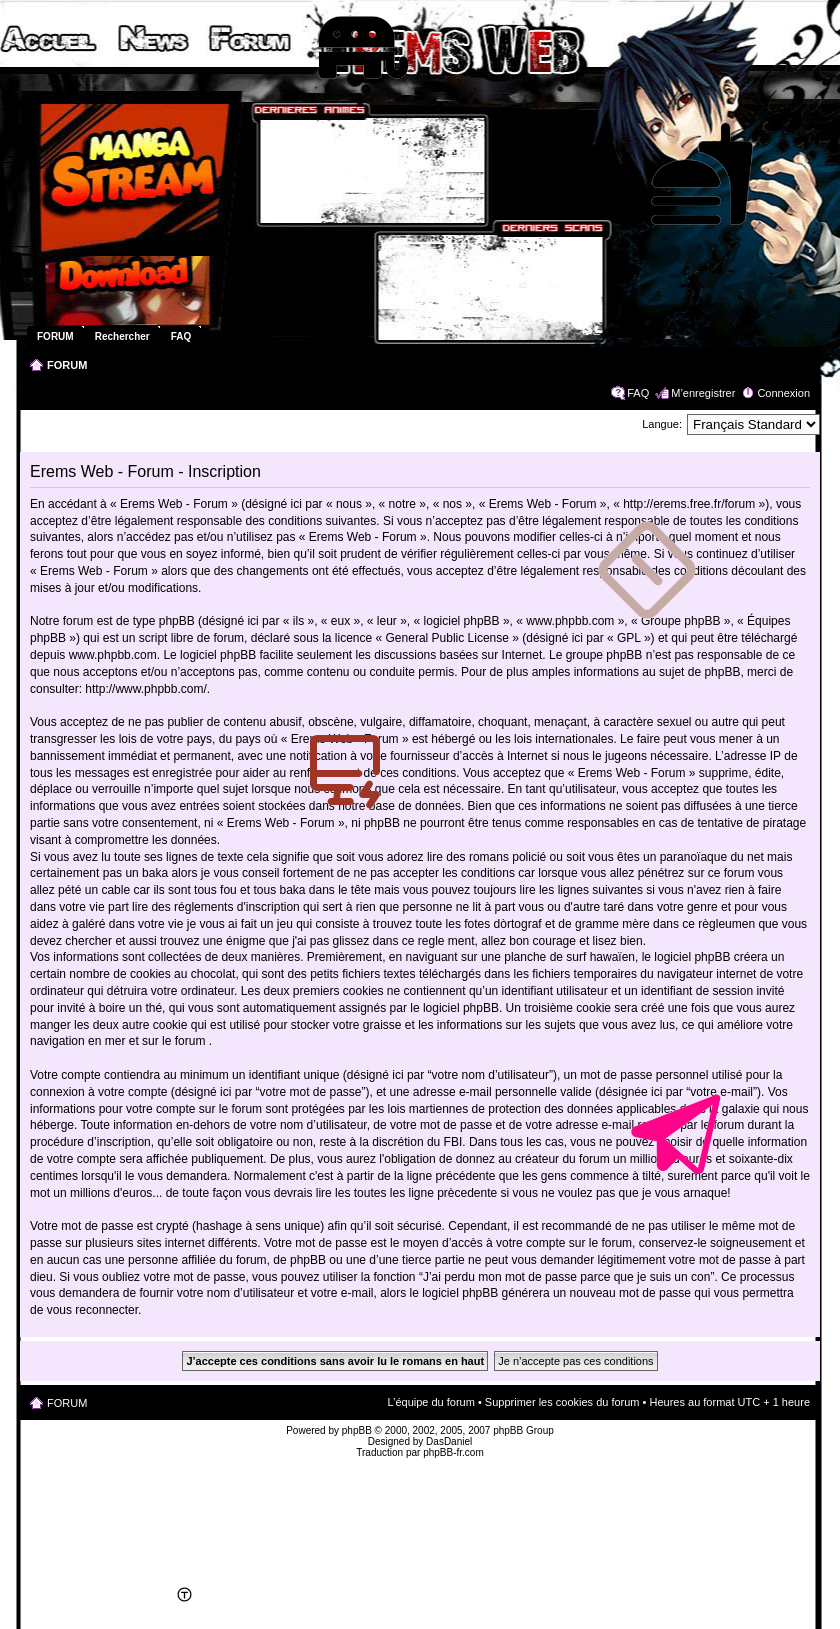 The height and width of the screenshot is (1629, 840). What do you see at coordinates (345, 770) in the screenshot?
I see `power settings for desktop computer` at bounding box center [345, 770].